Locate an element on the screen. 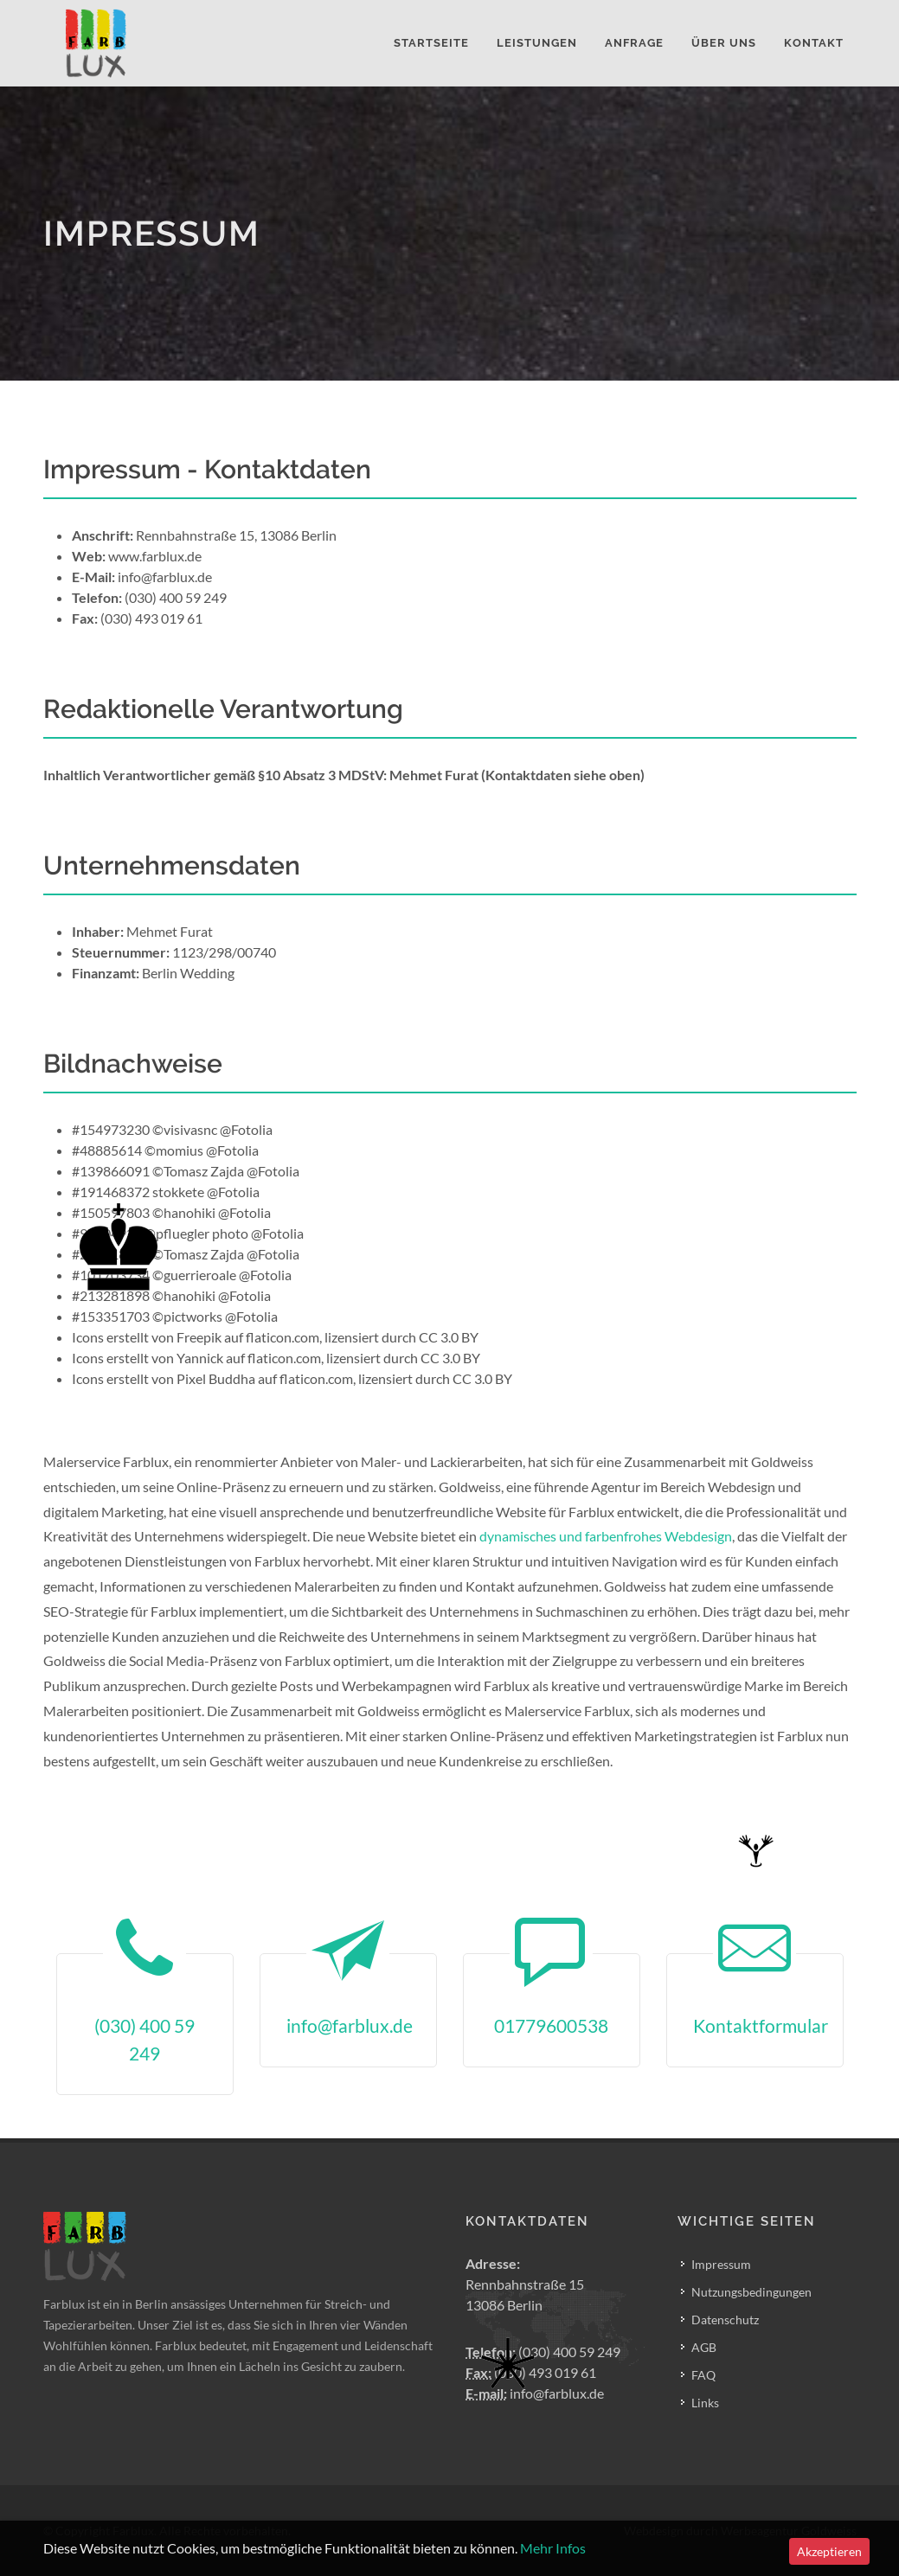 Image resolution: width=899 pixels, height=2576 pixels. indicates a trap or hazard in gameplay is located at coordinates (755, 1849).